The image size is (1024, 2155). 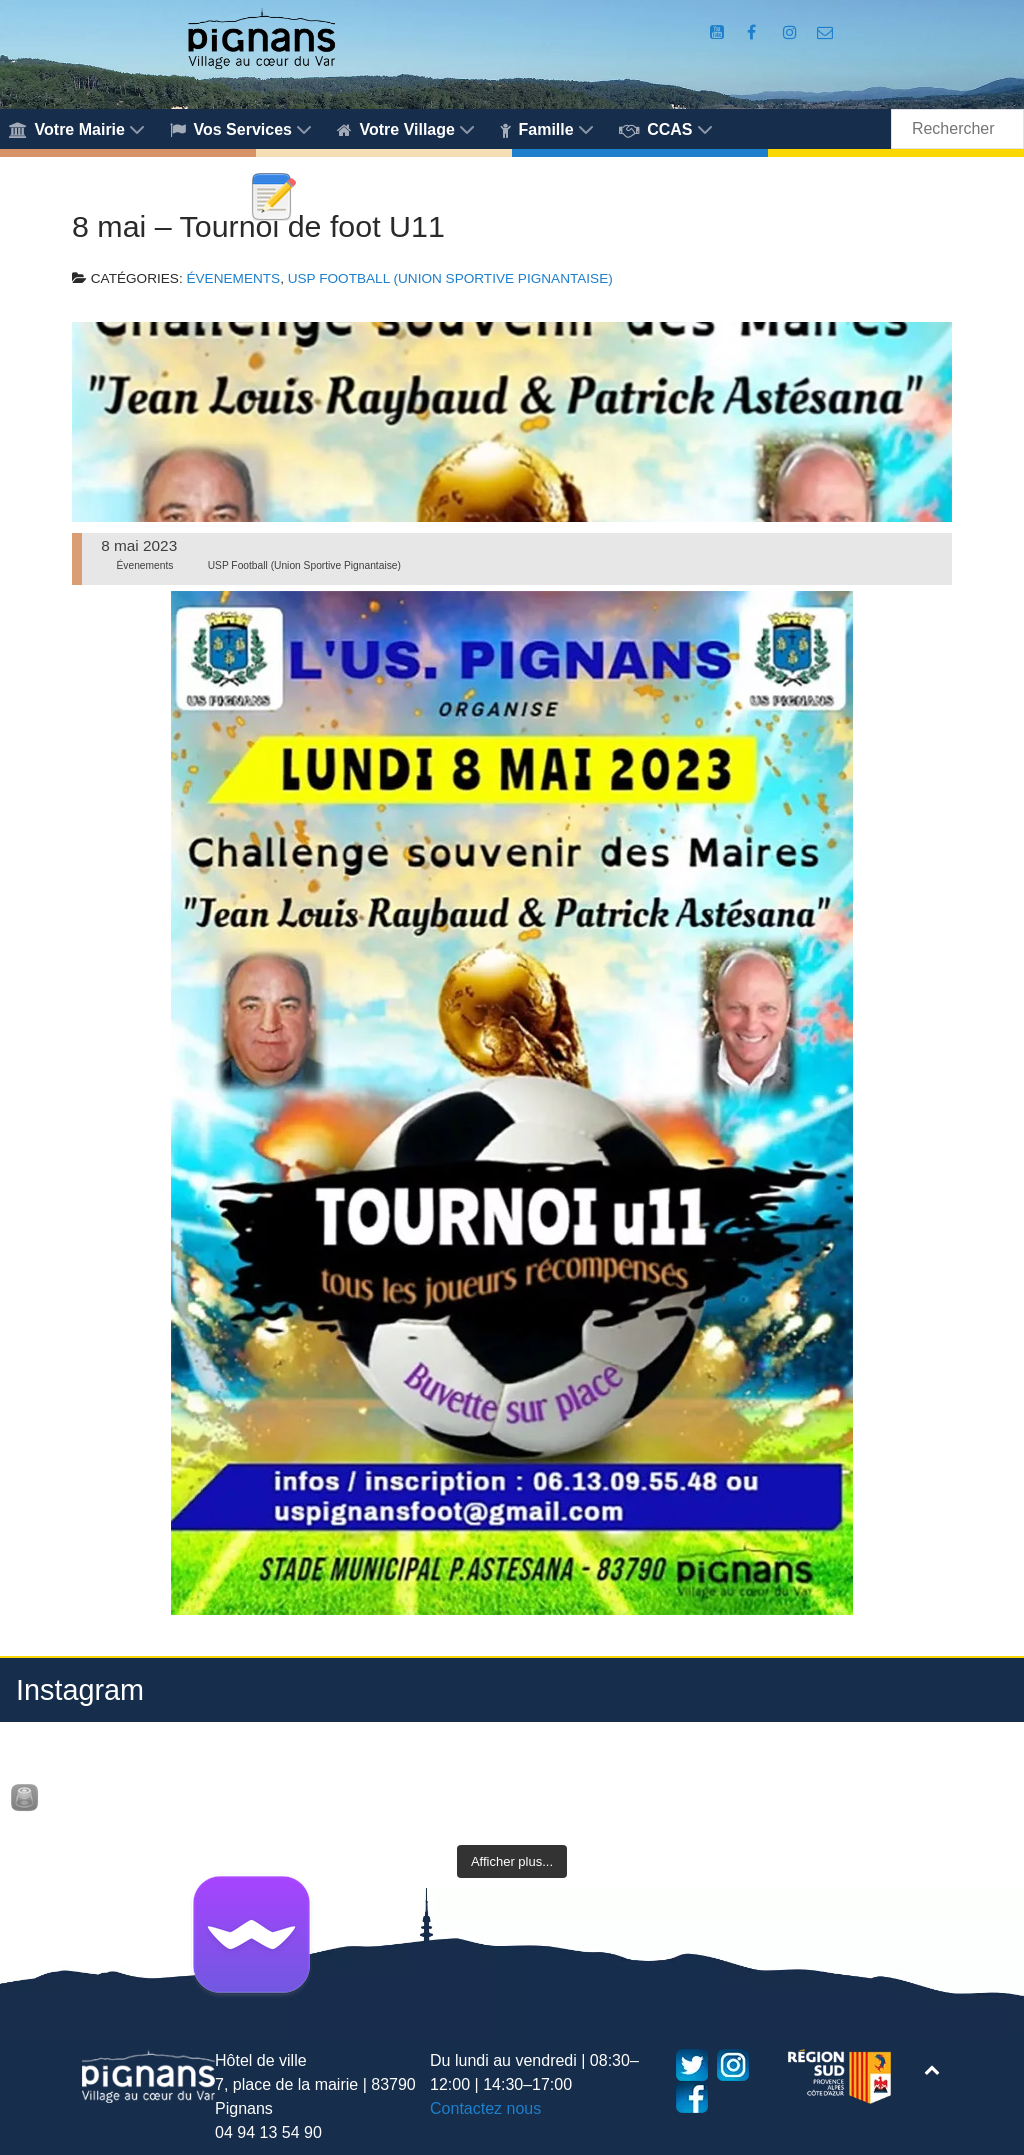 I want to click on open the text editor application, so click(x=271, y=196).